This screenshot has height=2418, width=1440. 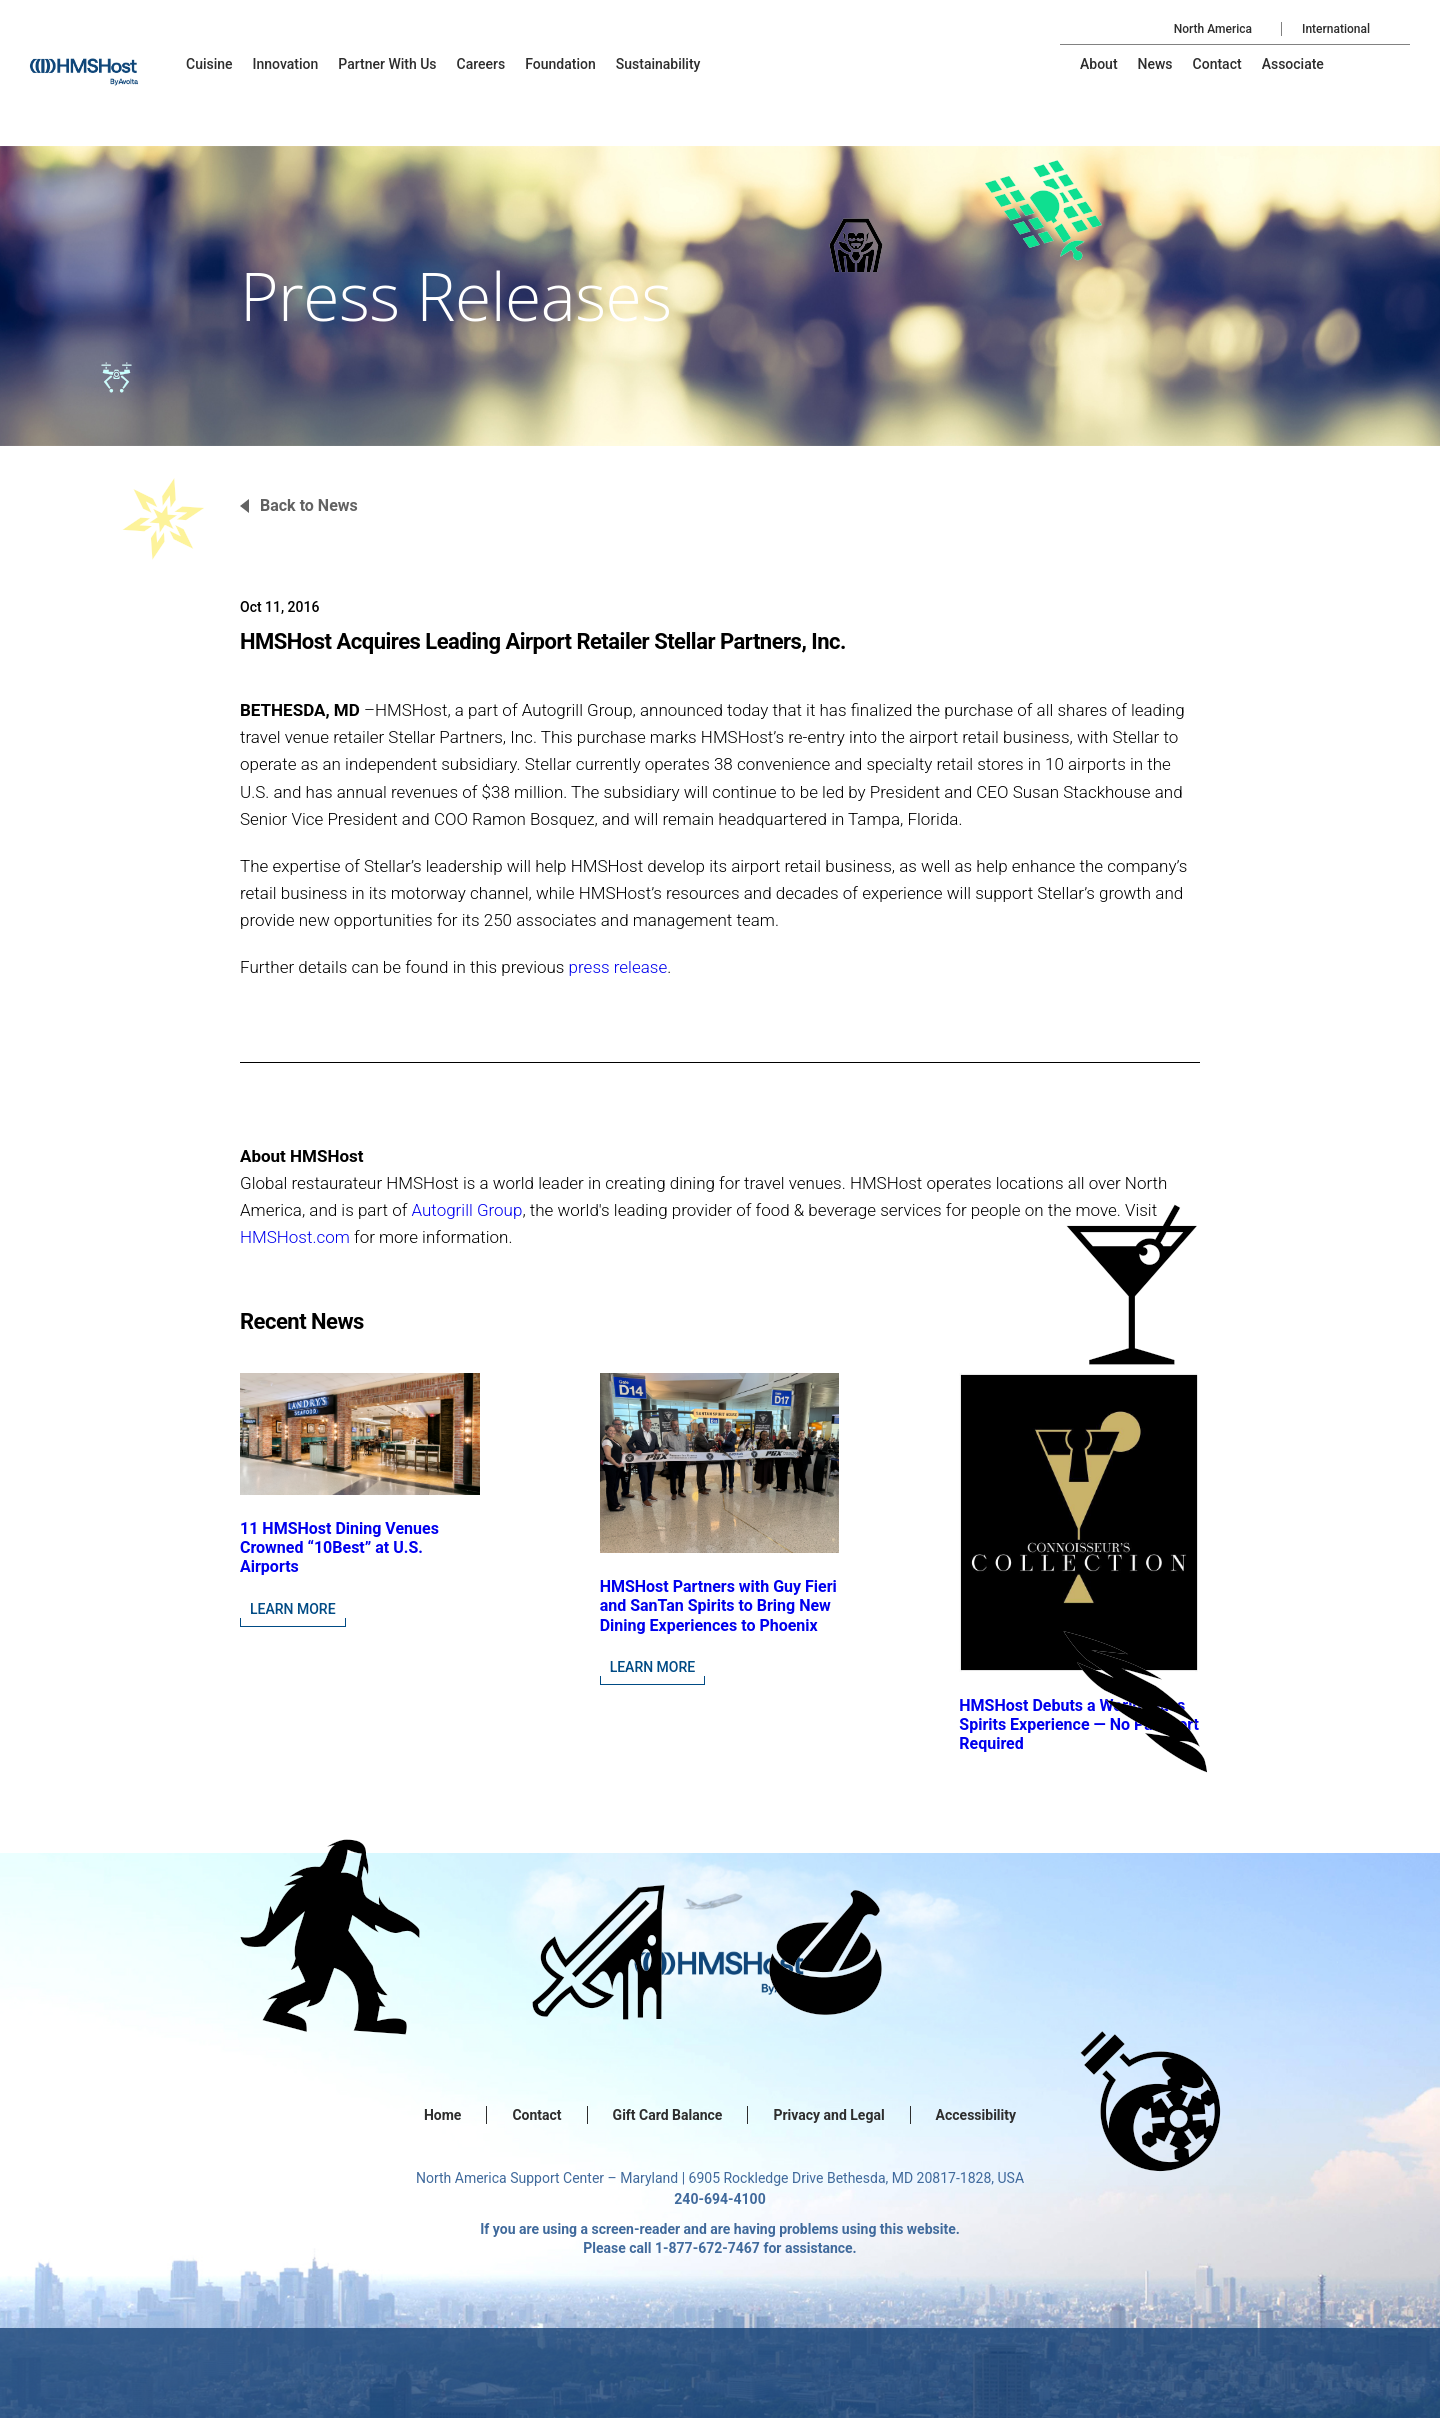 I want to click on access satellite or space-related features, so click(x=1043, y=213).